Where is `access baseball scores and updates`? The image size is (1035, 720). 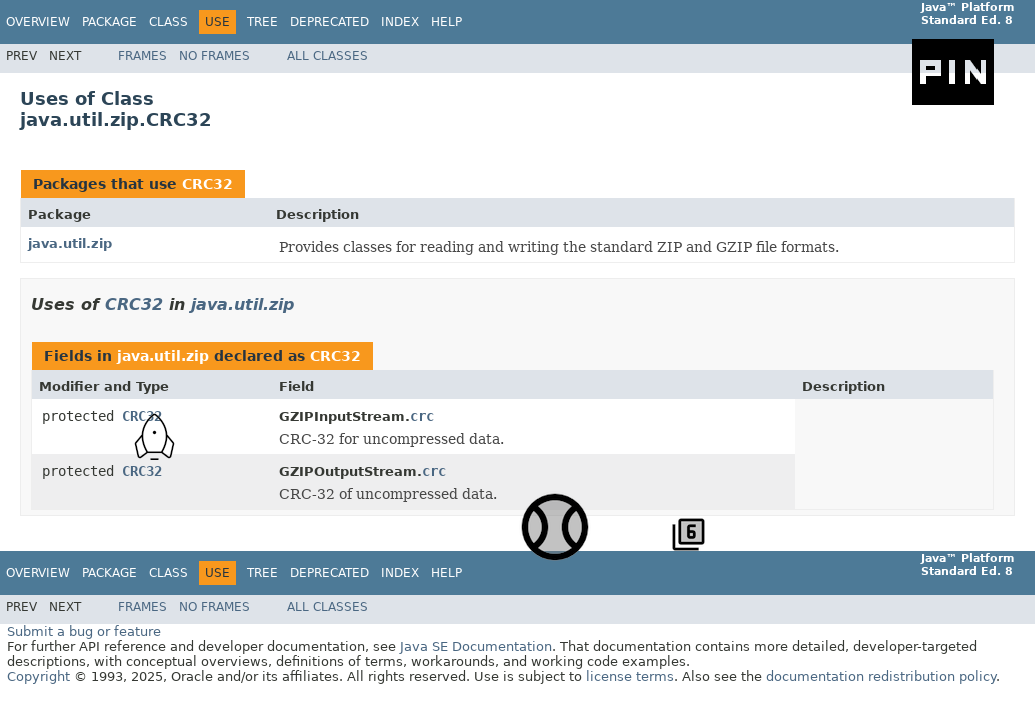 access baseball scores and updates is located at coordinates (555, 527).